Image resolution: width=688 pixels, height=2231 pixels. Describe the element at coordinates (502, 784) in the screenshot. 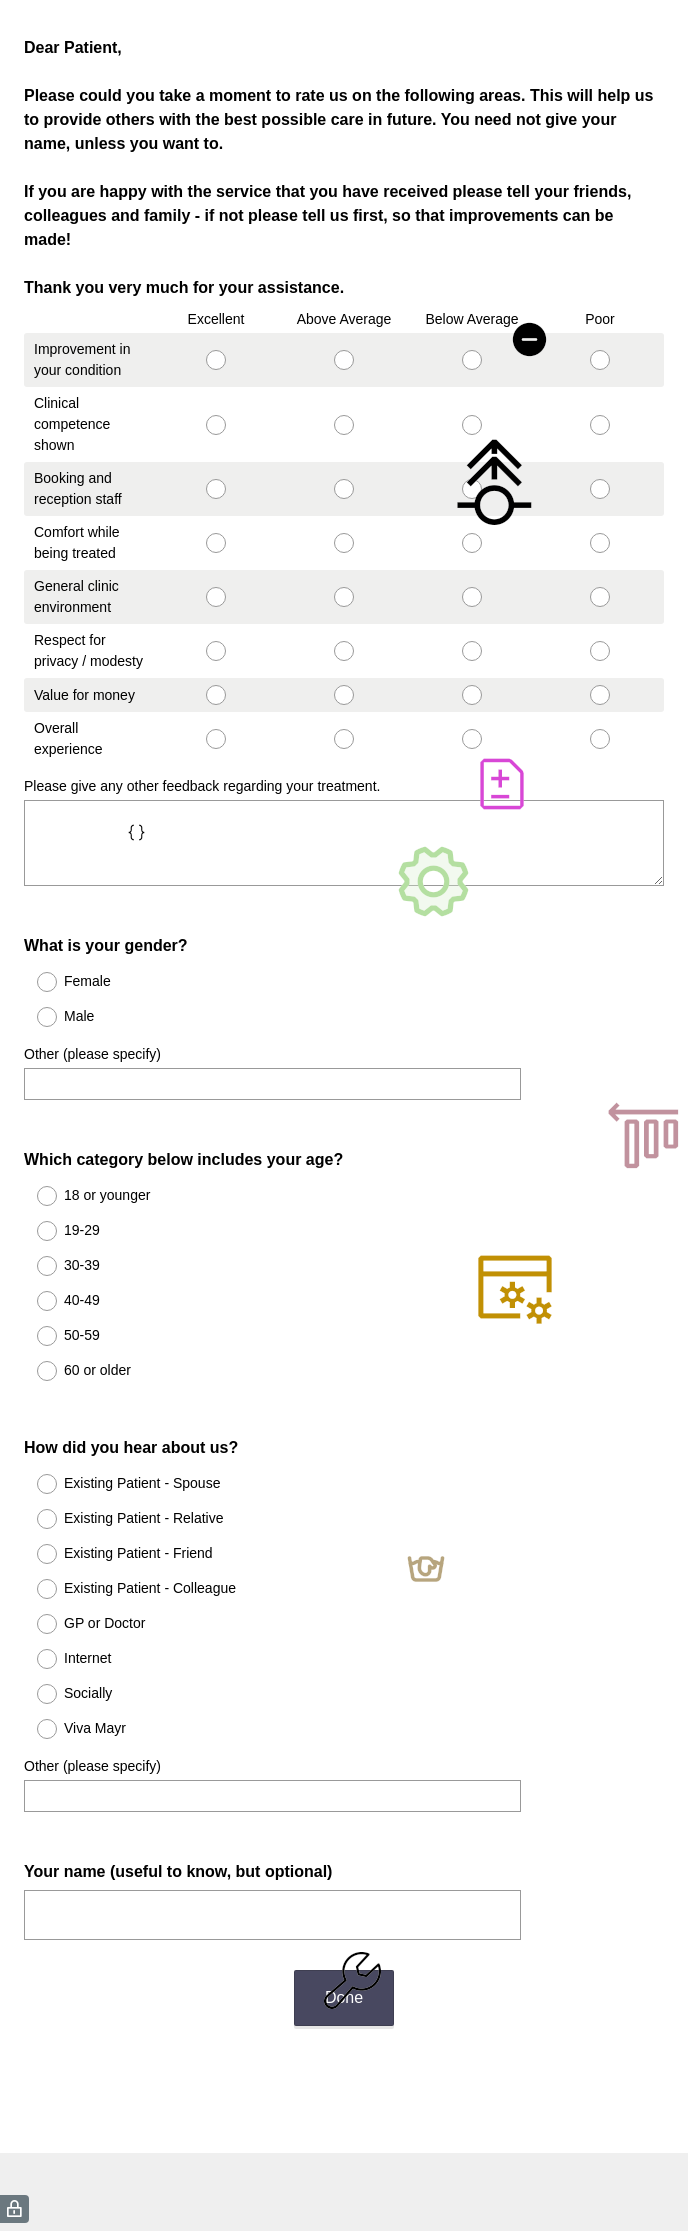

I see `request changes on a code review` at that location.